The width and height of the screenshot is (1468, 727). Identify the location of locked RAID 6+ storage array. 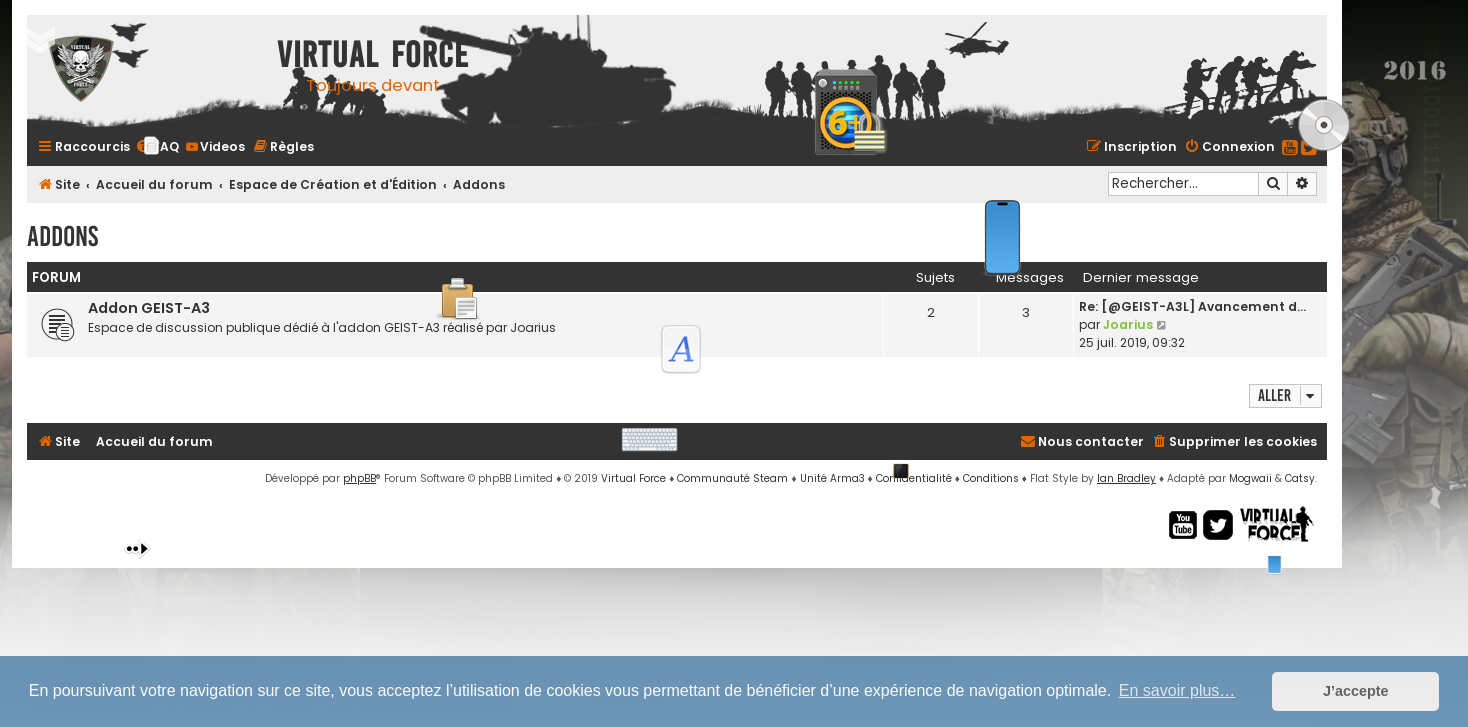
(846, 112).